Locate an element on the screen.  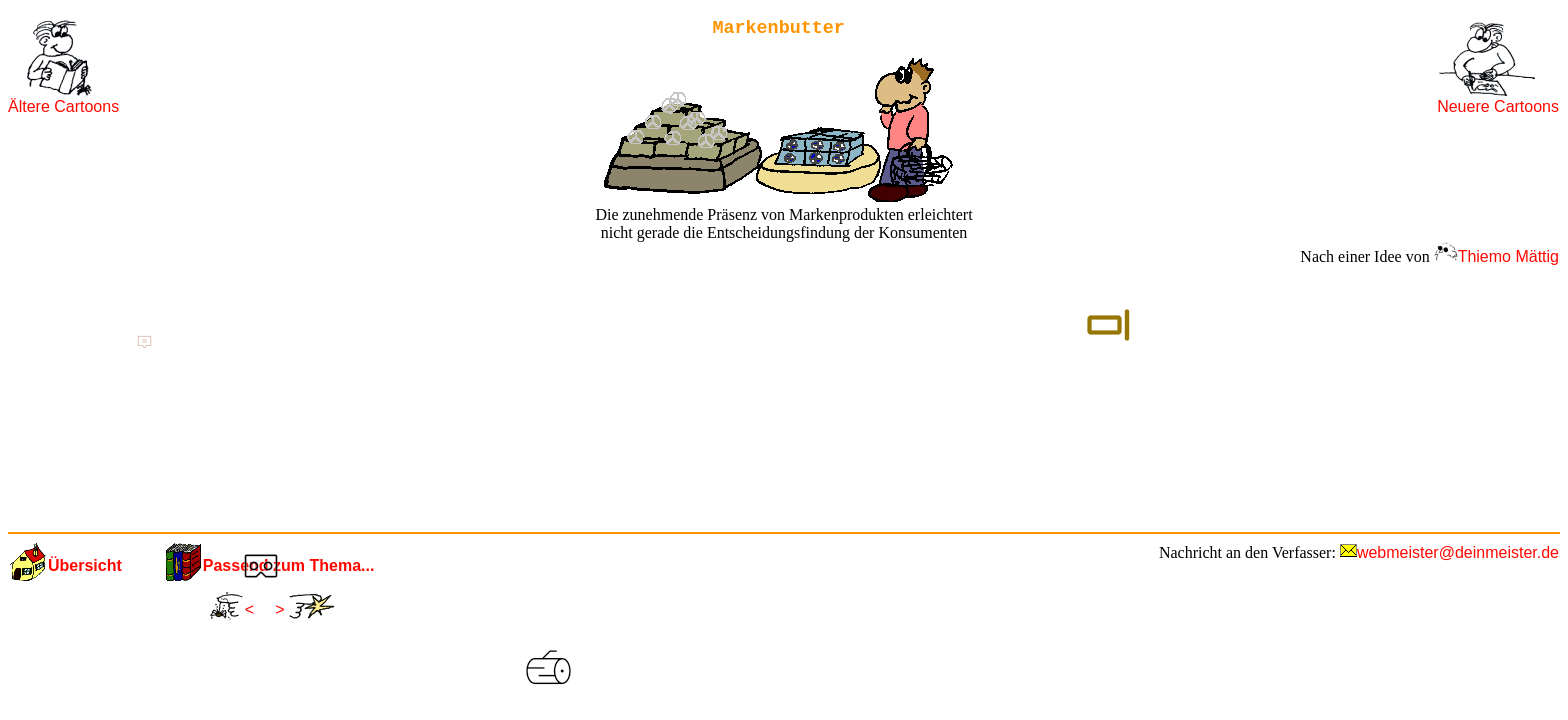
align content to the right is located at coordinates (1109, 325).